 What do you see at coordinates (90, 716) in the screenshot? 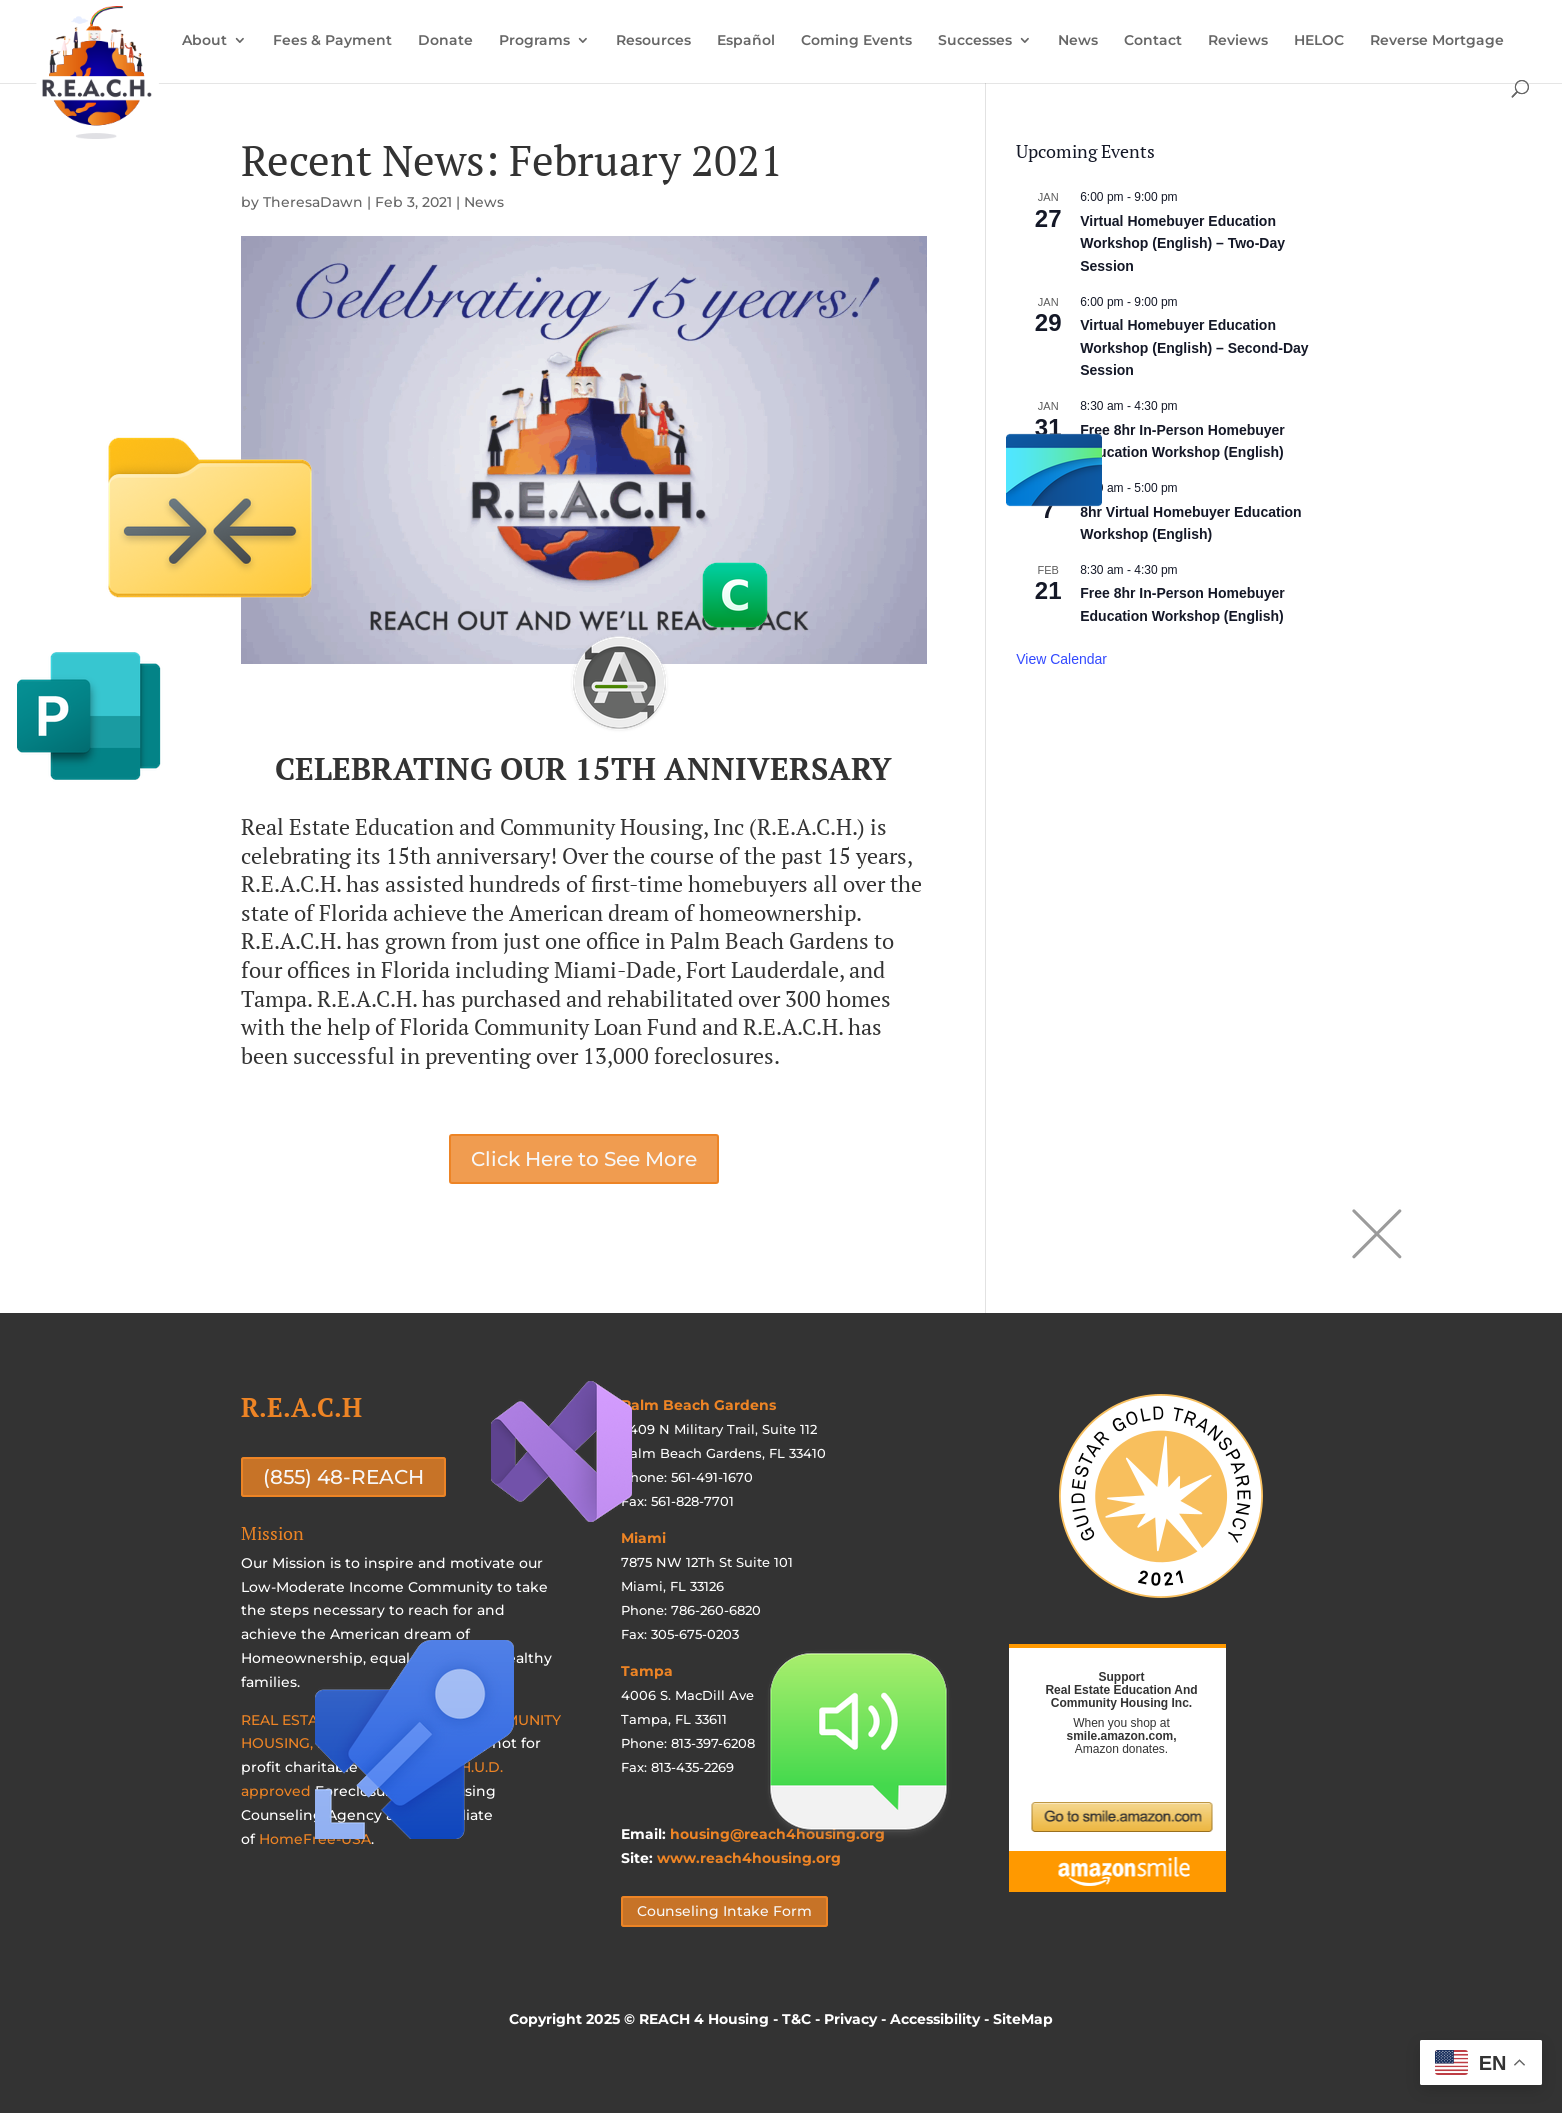
I see `open Microsoft Publisher application` at bounding box center [90, 716].